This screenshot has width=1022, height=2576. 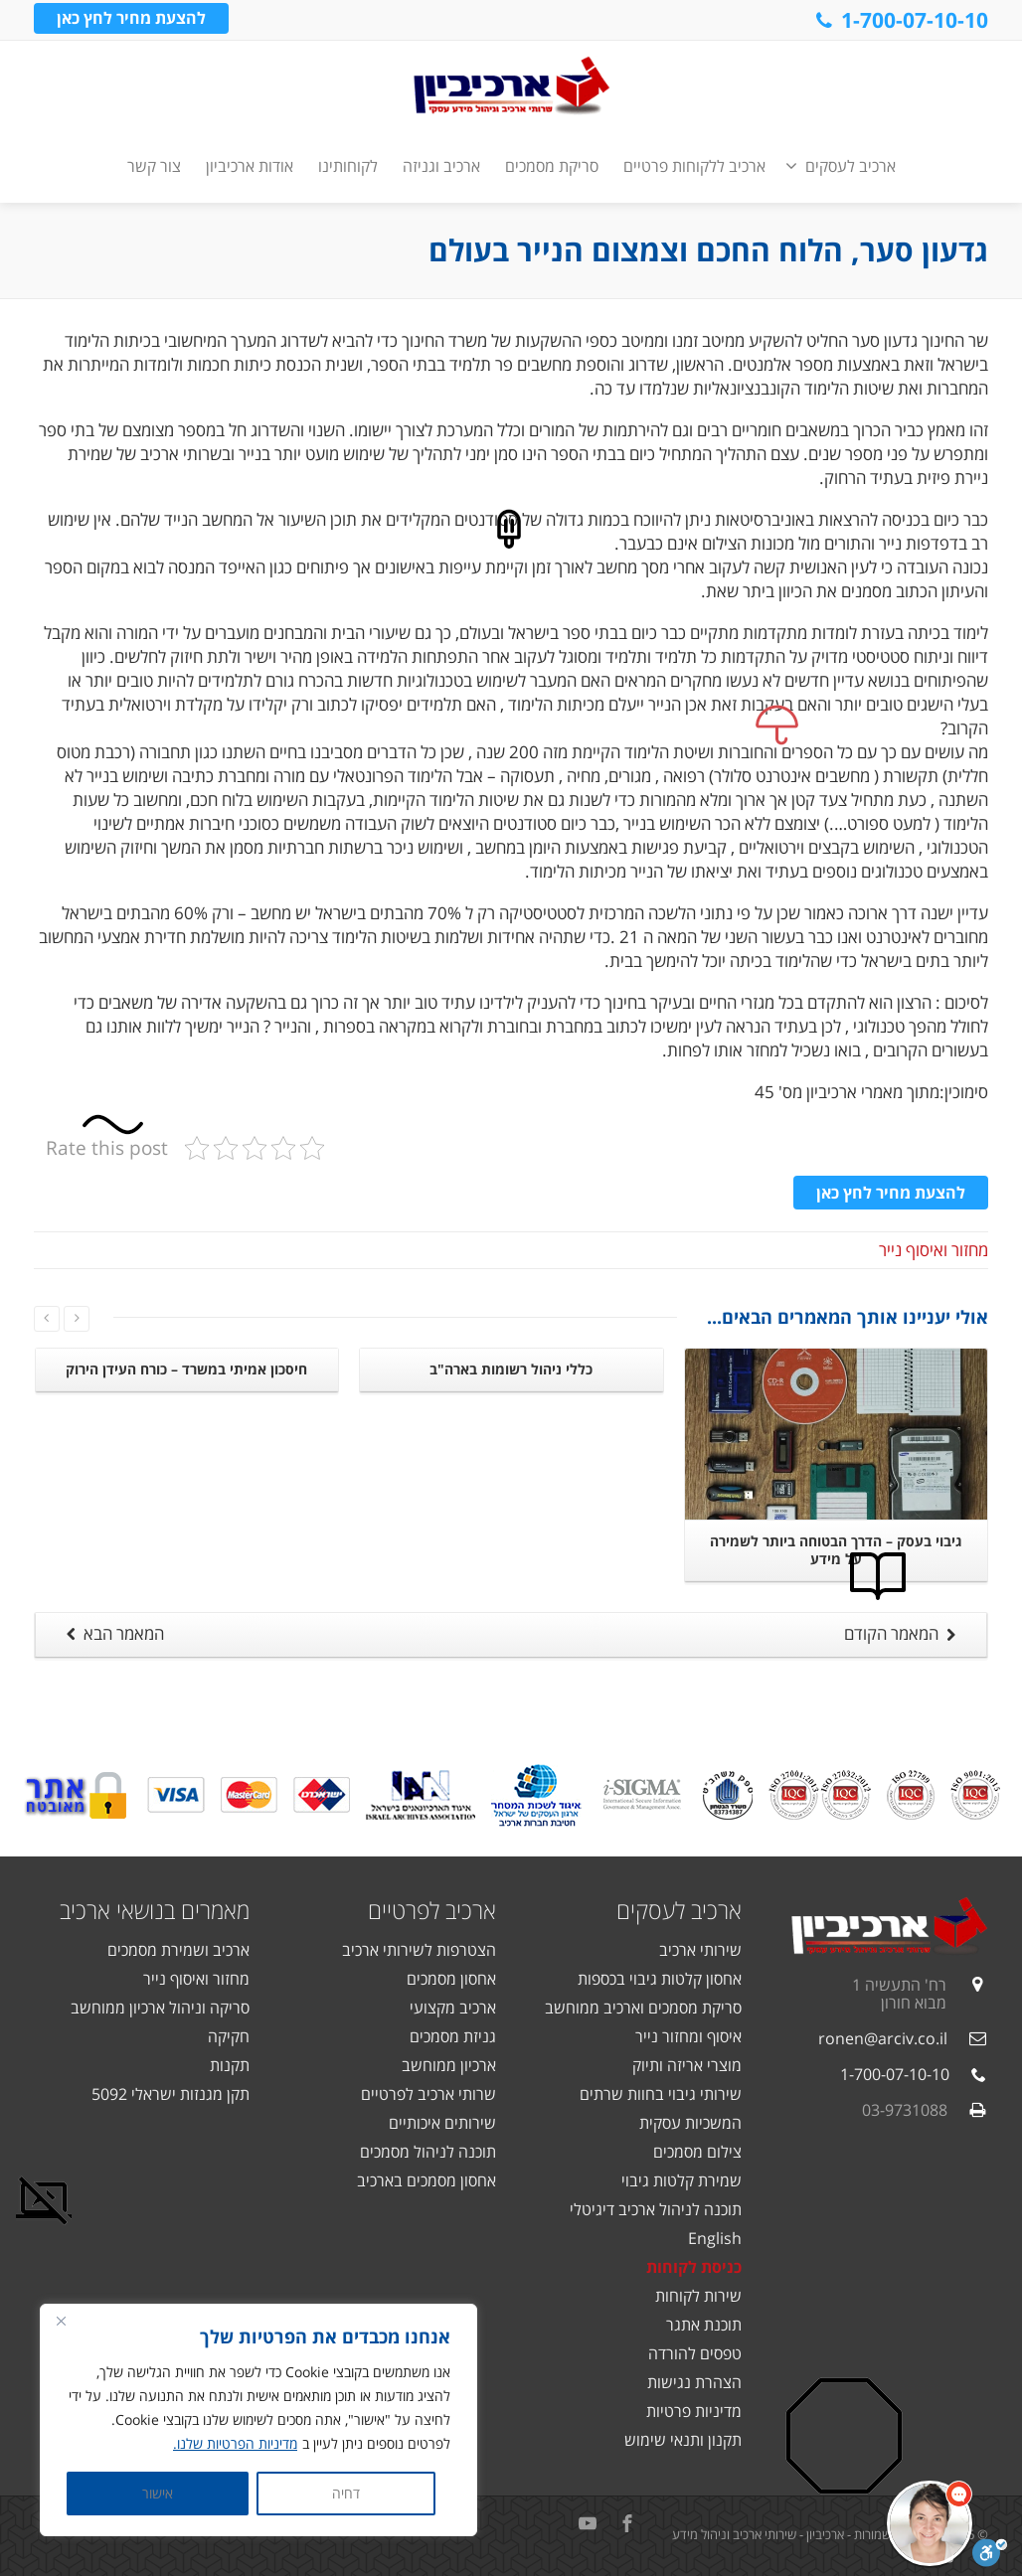 I want to click on access weather protection or rain information, so click(x=776, y=724).